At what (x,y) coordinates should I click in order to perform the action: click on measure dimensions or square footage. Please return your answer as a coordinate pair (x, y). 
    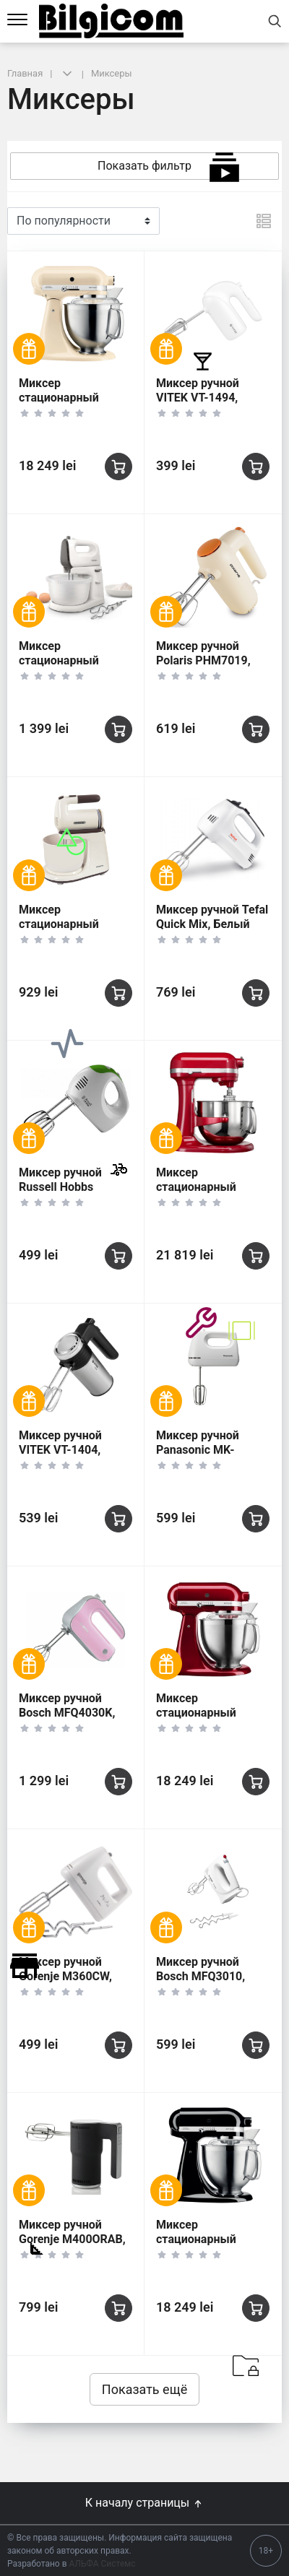
    Looking at the image, I should click on (37, 2248).